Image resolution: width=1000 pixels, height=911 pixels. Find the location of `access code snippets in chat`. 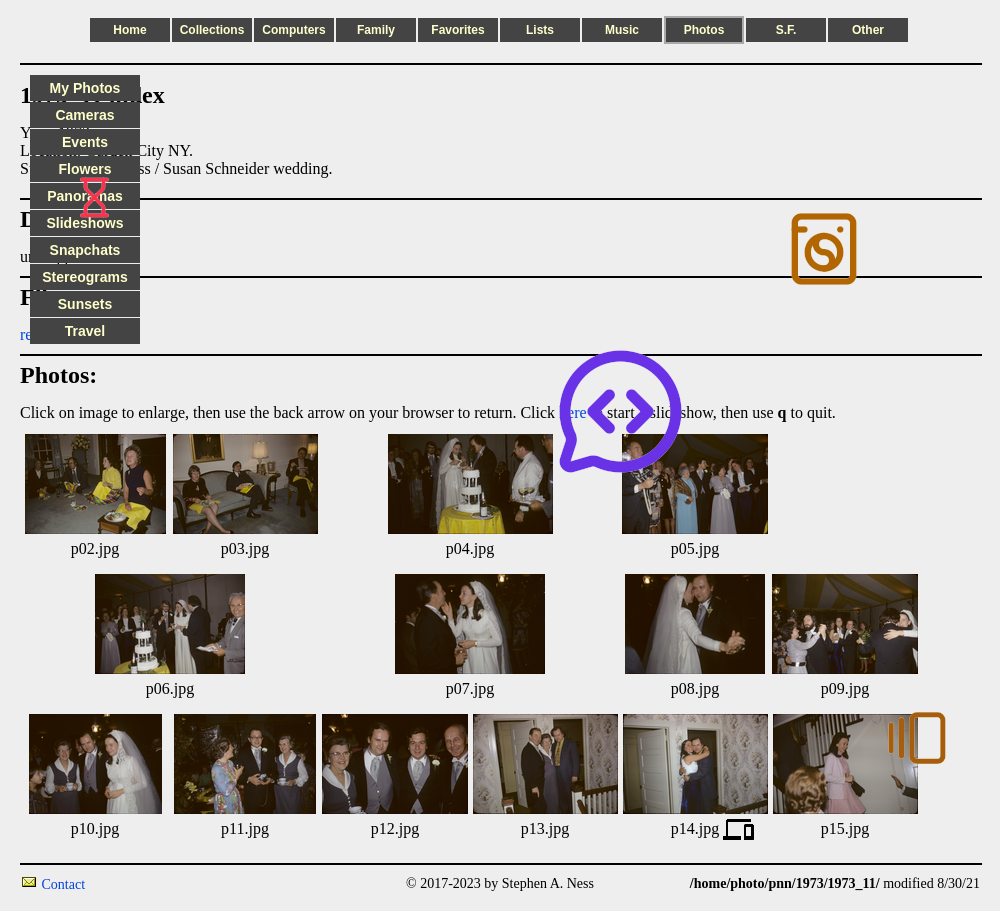

access code snippets in chat is located at coordinates (620, 411).